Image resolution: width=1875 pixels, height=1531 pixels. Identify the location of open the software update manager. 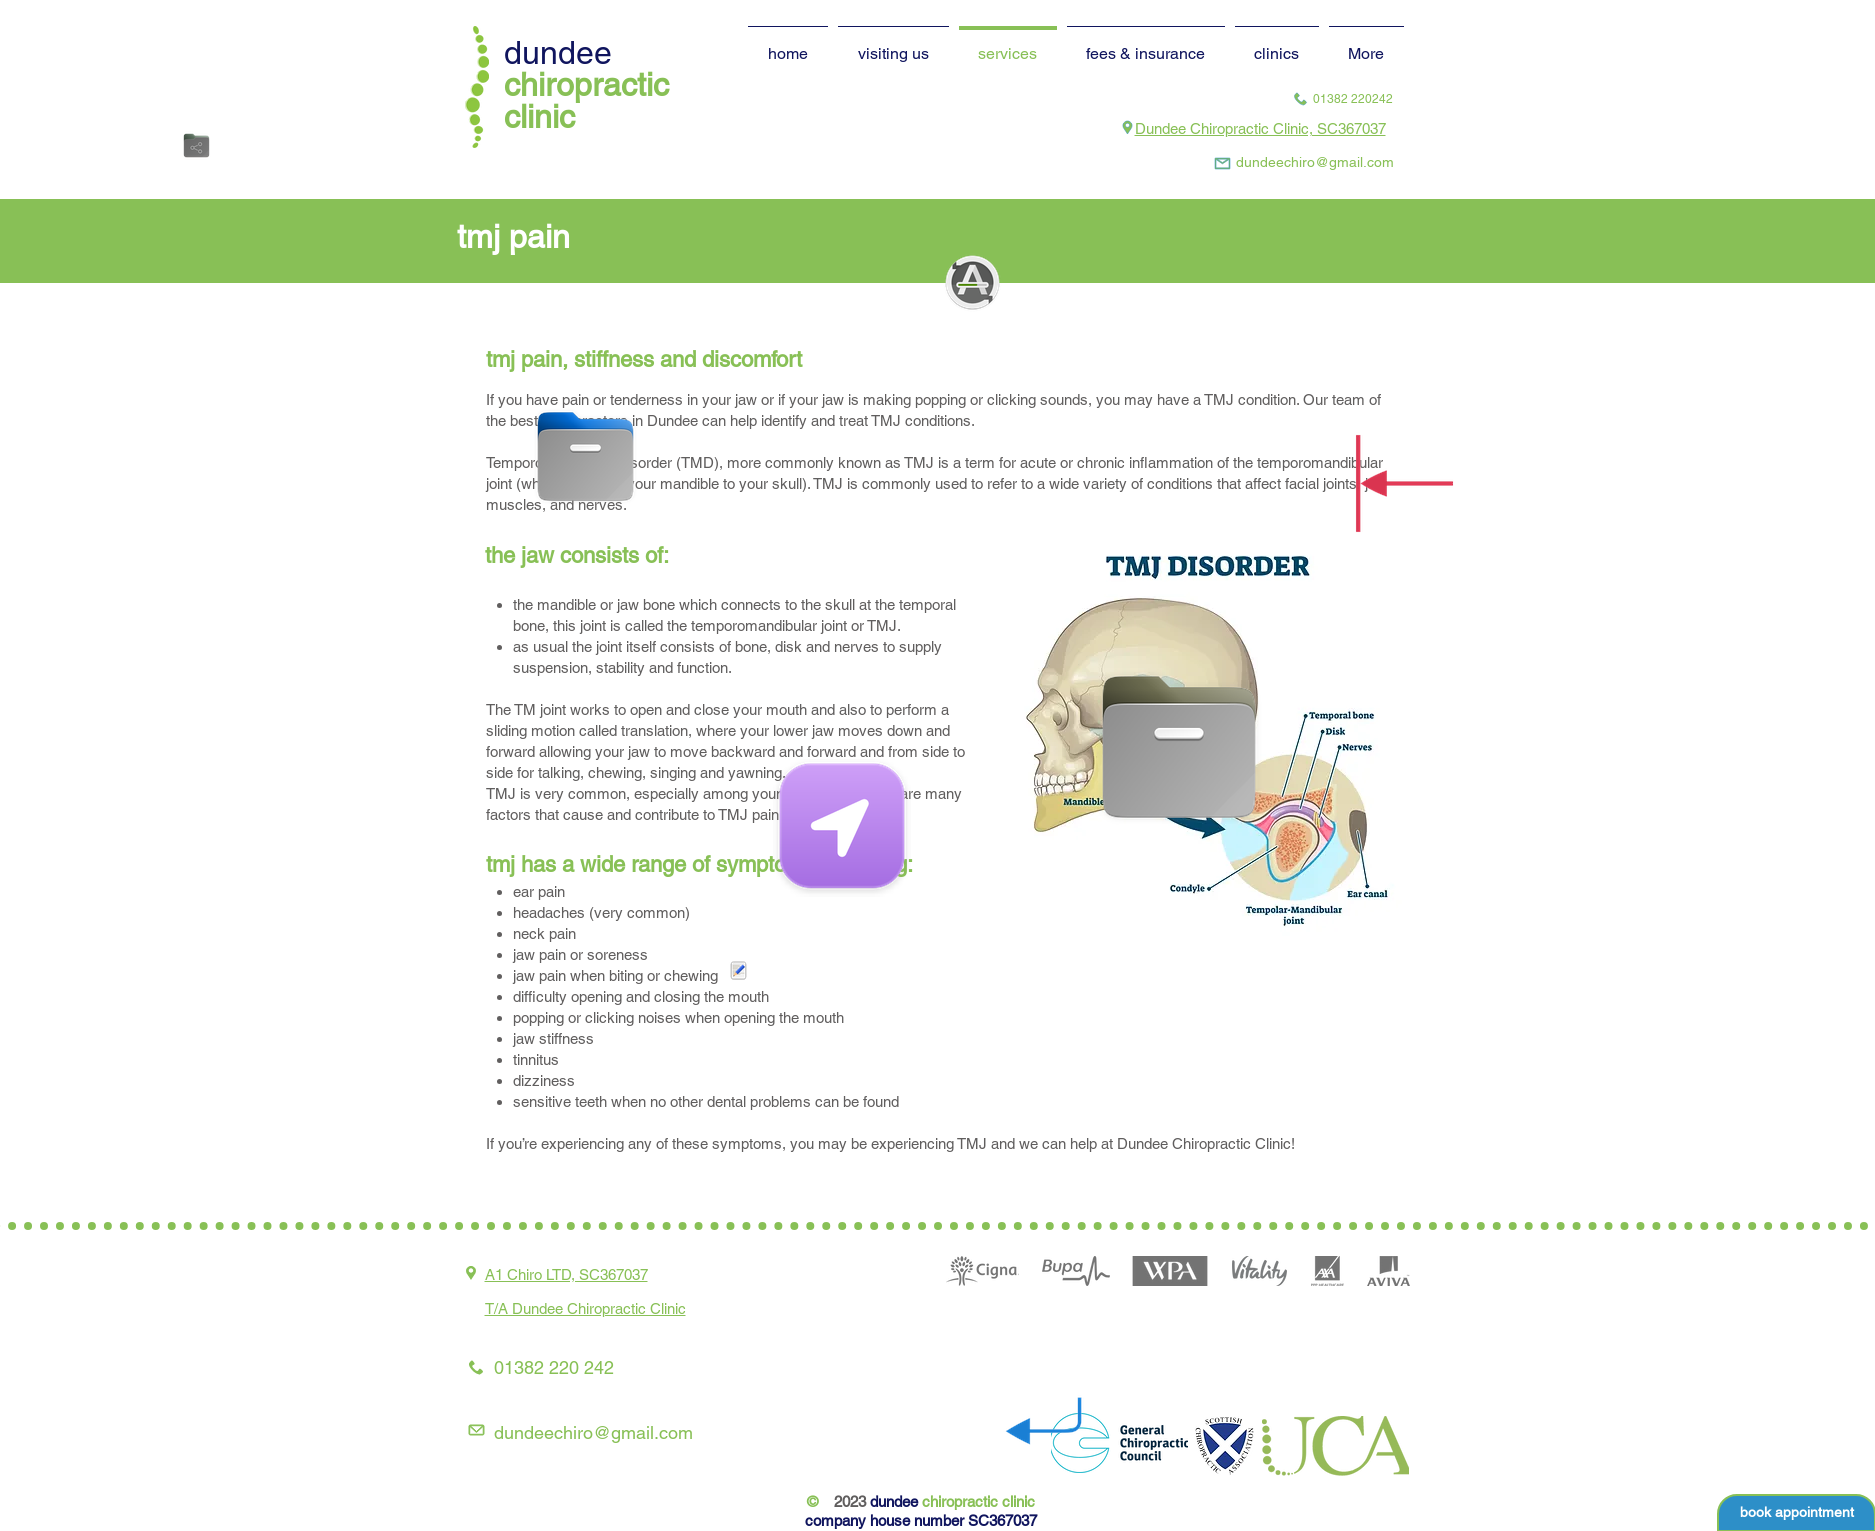
(972, 282).